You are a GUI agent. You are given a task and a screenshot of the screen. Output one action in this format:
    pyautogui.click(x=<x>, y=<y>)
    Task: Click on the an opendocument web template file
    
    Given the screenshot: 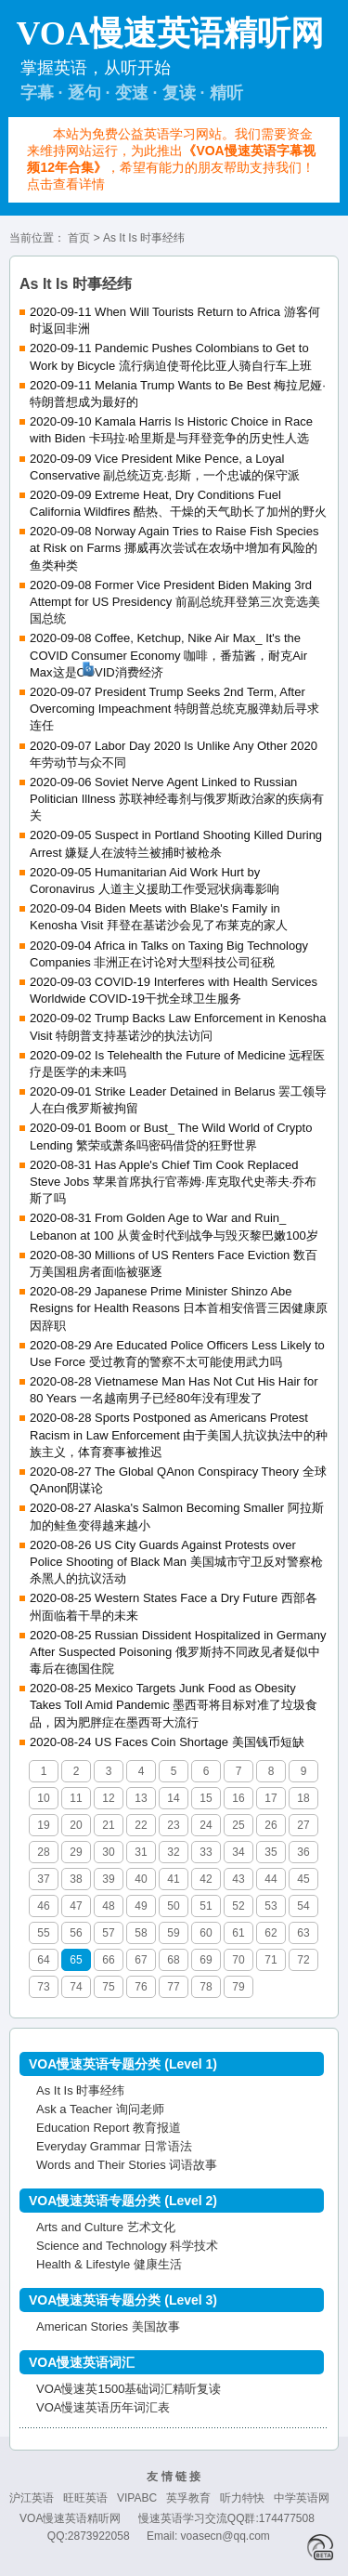 What is the action you would take?
    pyautogui.click(x=88, y=669)
    